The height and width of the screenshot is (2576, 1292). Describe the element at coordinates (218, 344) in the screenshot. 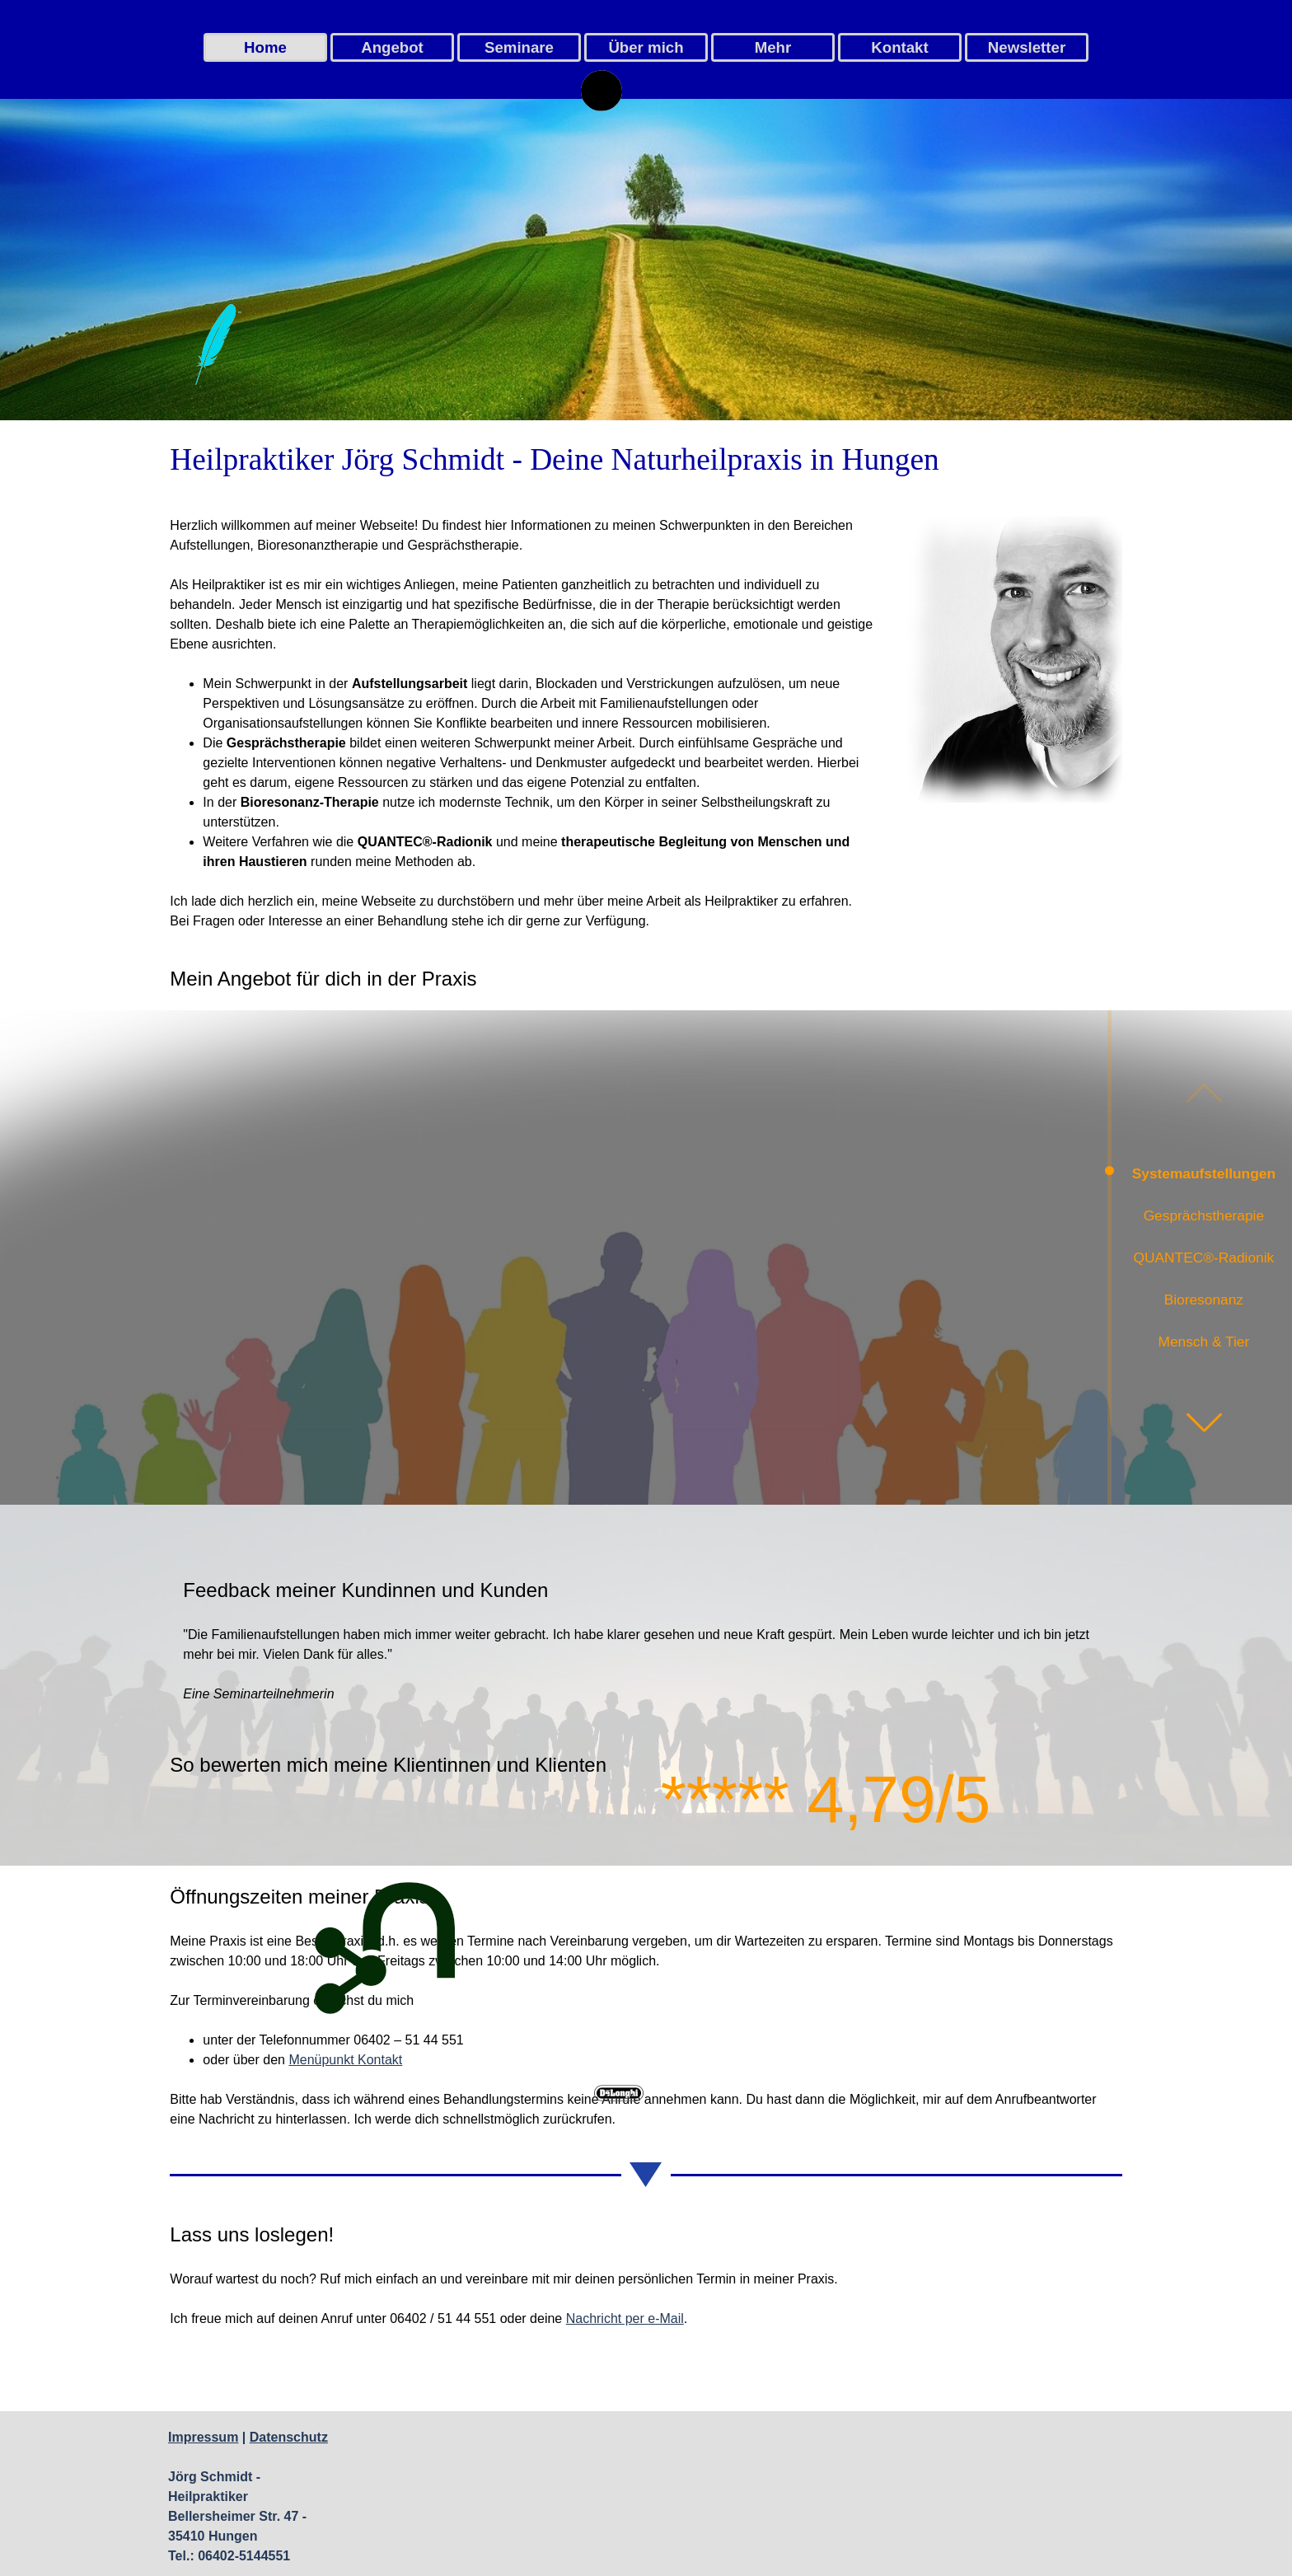

I see `apache software foundation logo` at that location.